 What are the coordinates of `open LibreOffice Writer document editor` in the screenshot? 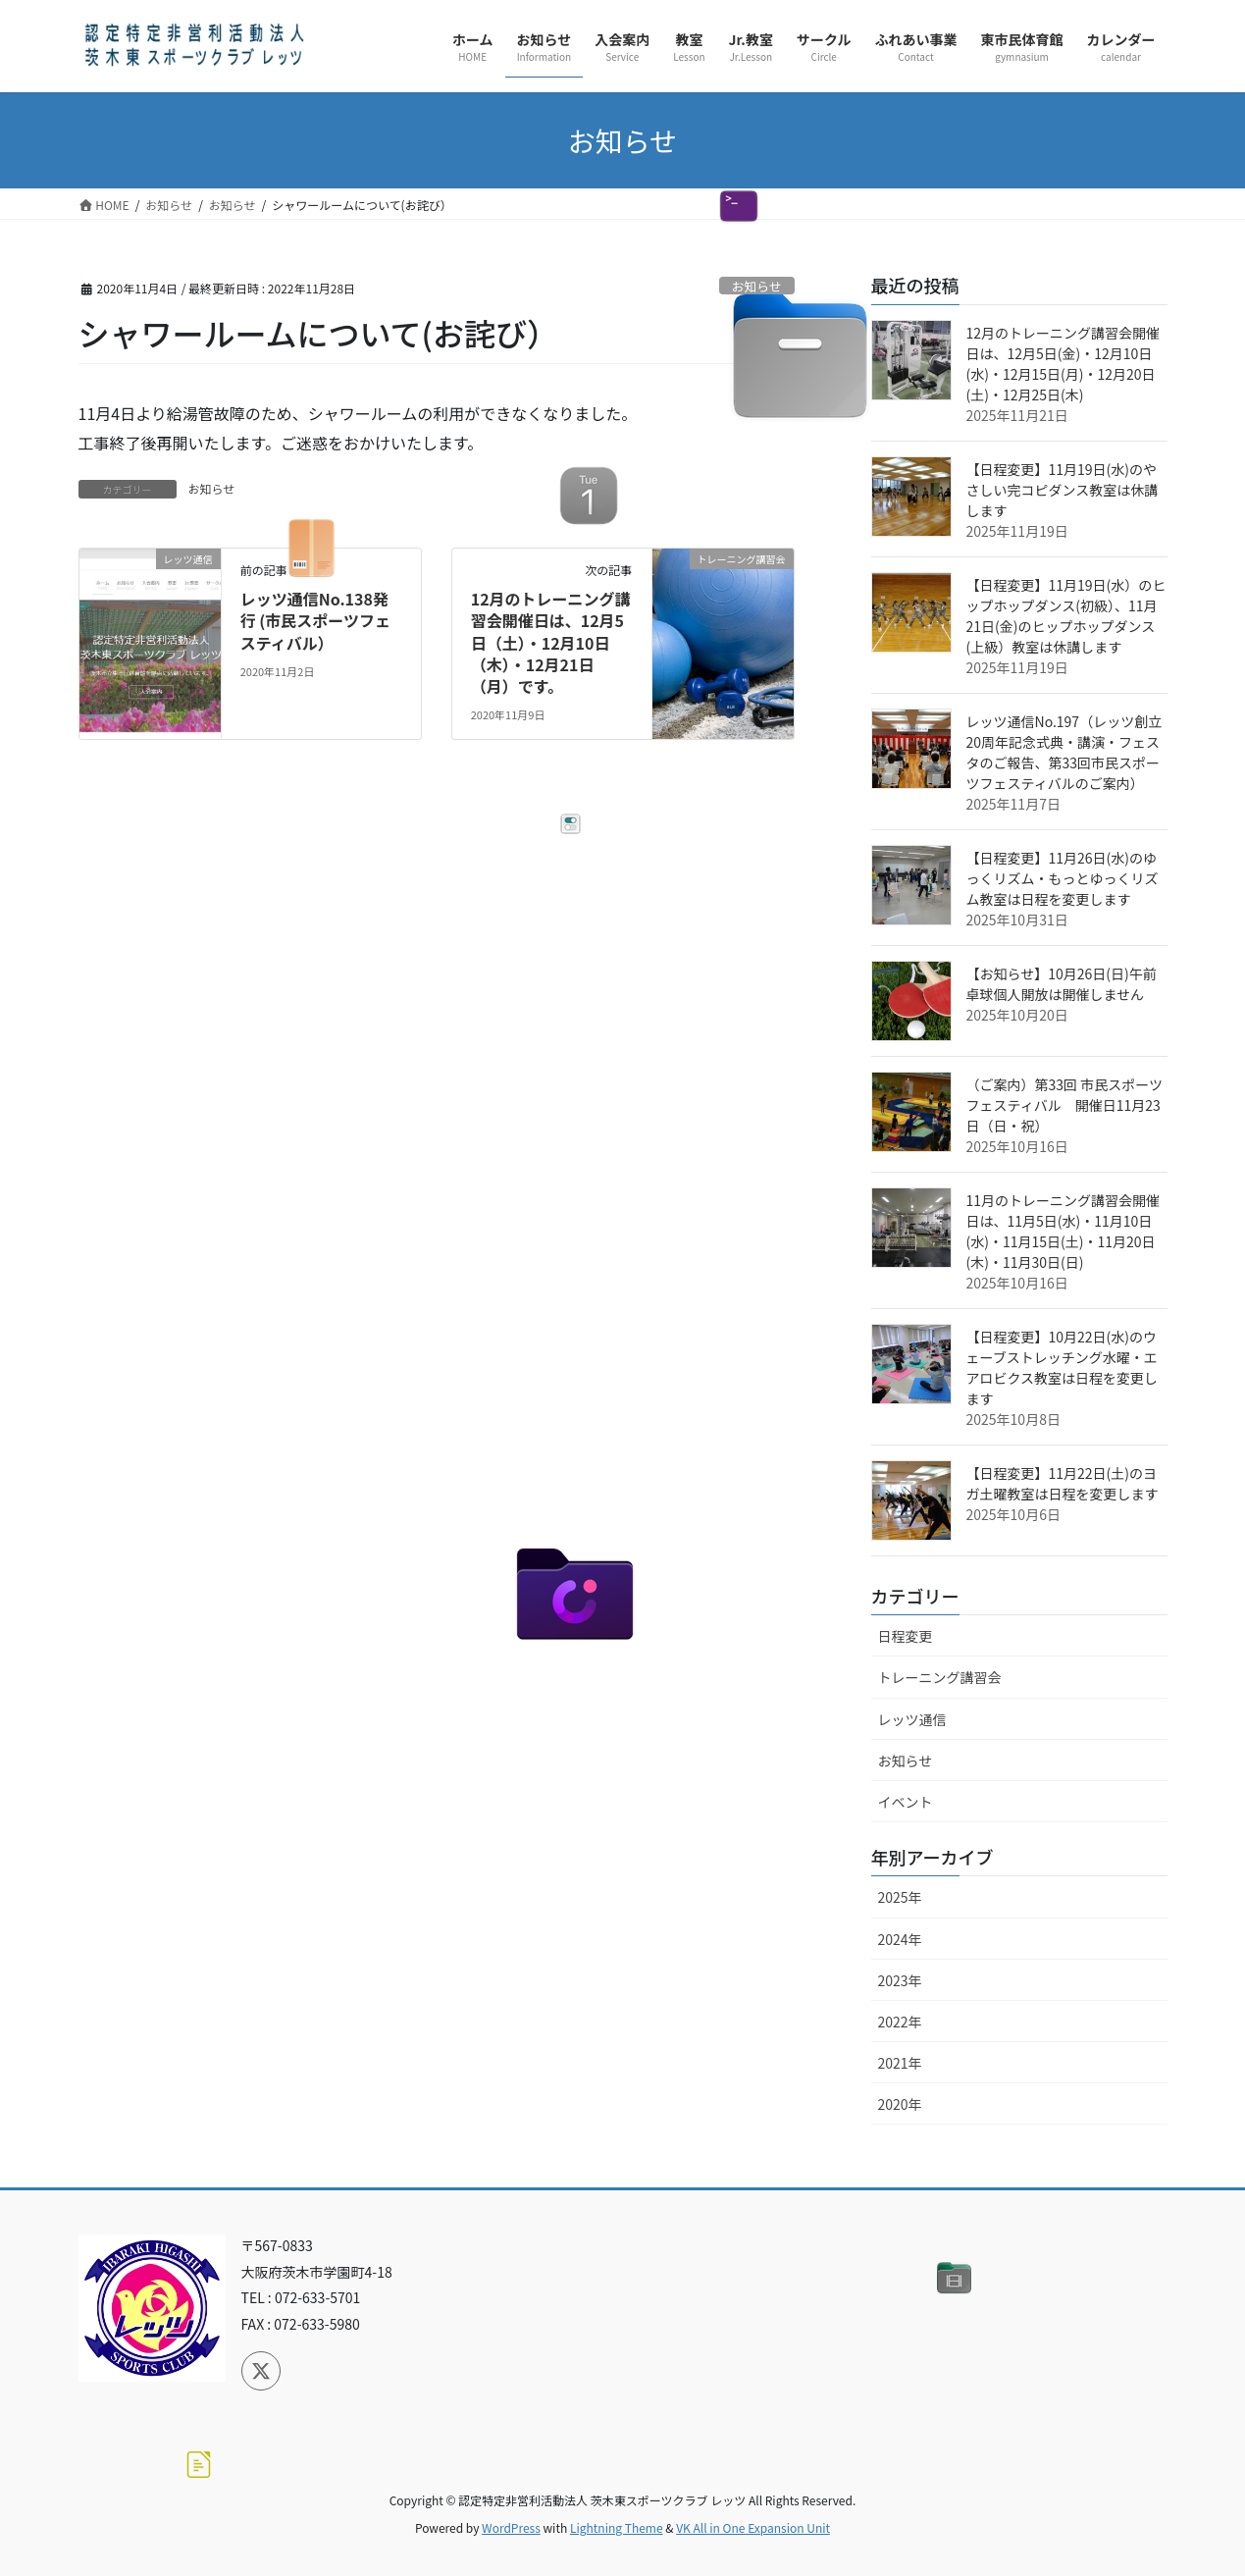 It's located at (198, 2464).